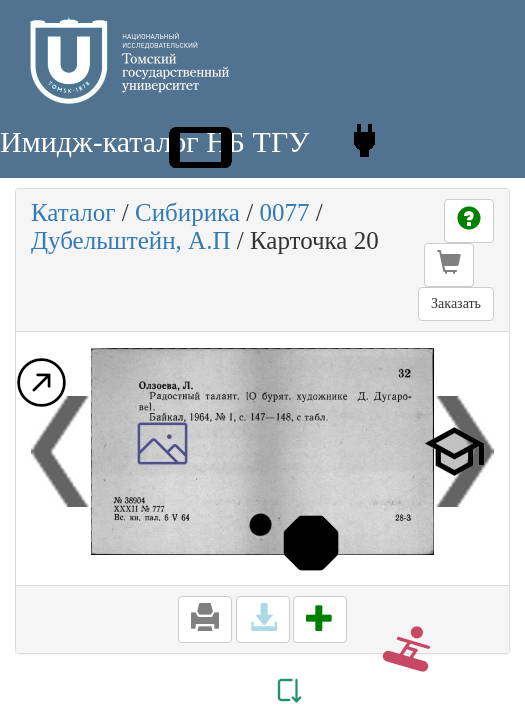  I want to click on view image or photo, so click(162, 443).